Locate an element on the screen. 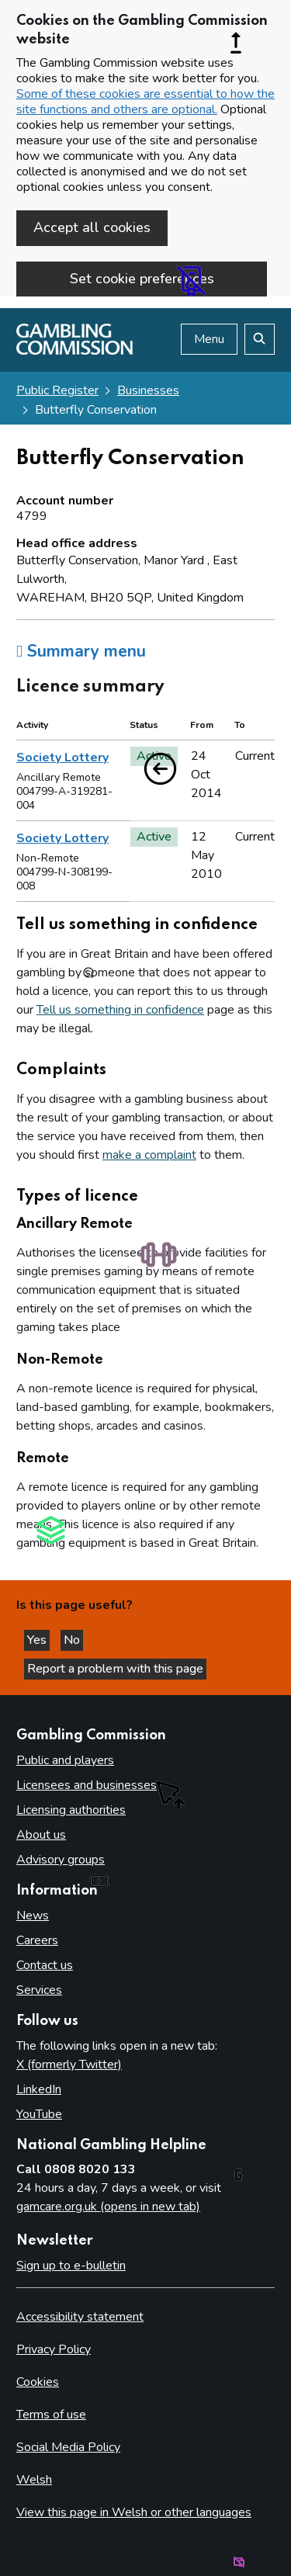 The image size is (291, 2576). indicates device is currently charging is located at coordinates (99, 1881).